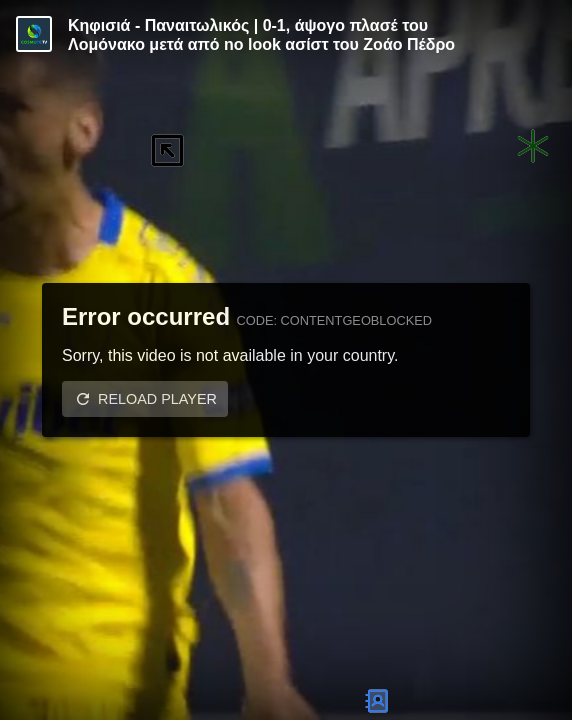 This screenshot has width=572, height=720. What do you see at coordinates (167, 150) in the screenshot?
I see `navigate to previous screen or section` at bounding box center [167, 150].